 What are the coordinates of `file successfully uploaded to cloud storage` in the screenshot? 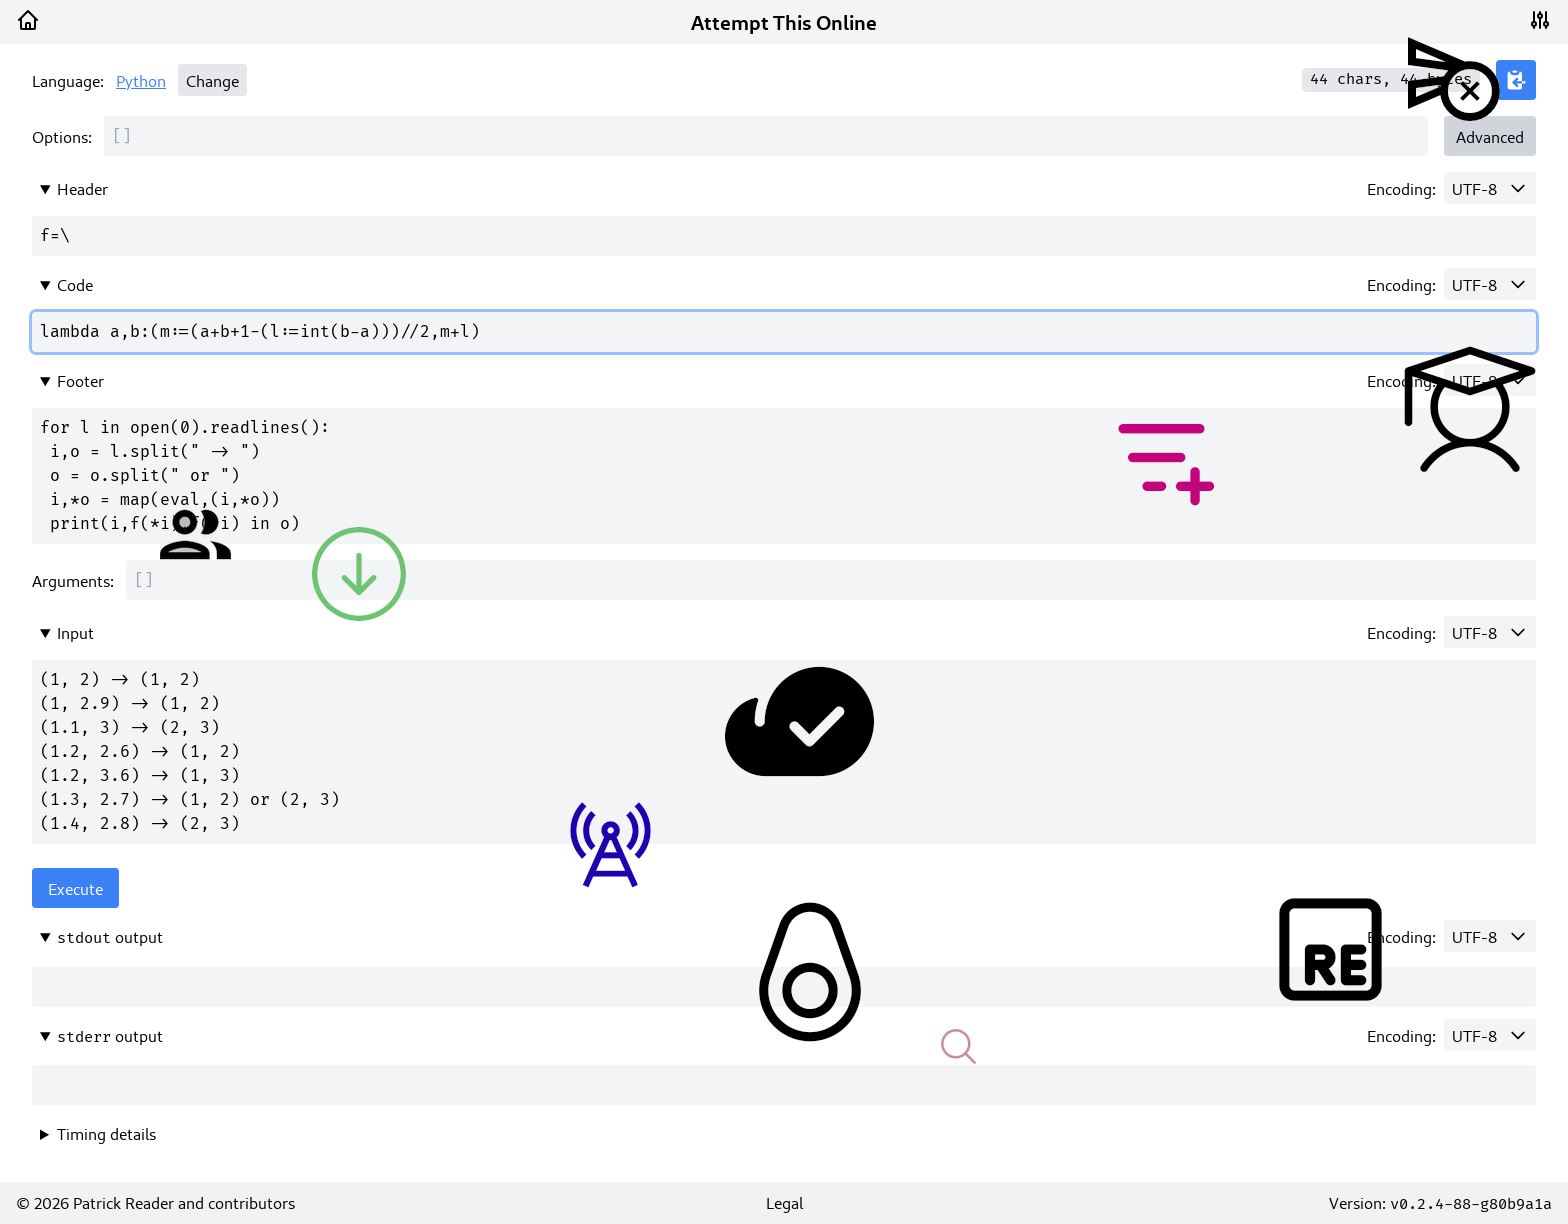 It's located at (799, 721).